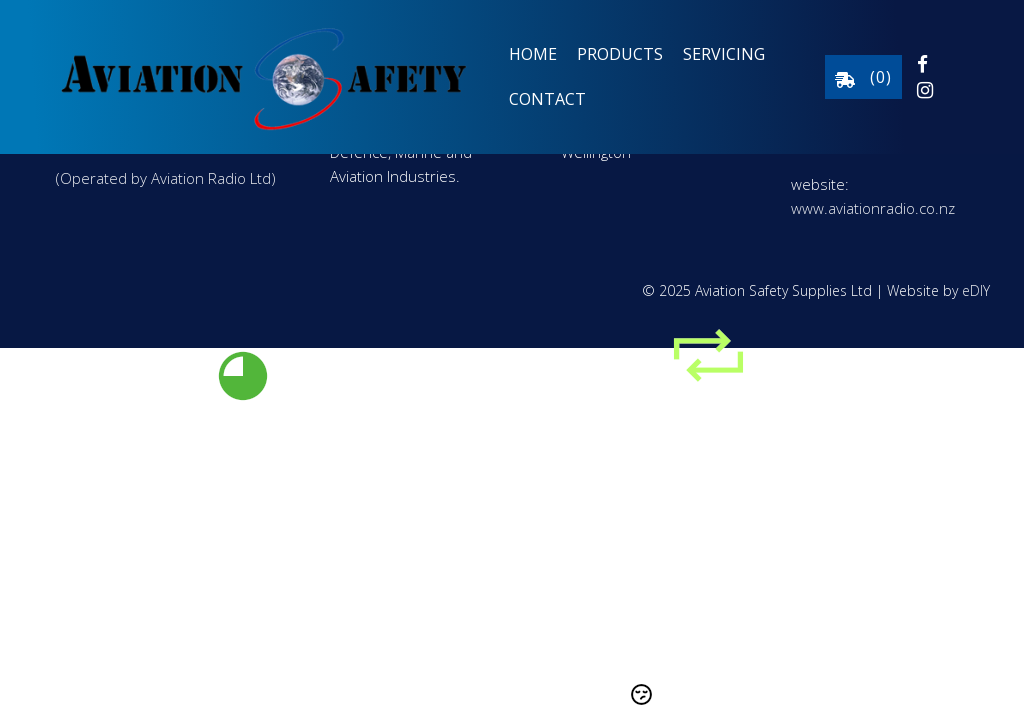 Image resolution: width=1024 pixels, height=720 pixels. I want to click on indicate user frustration or negative feedback, so click(641, 694).